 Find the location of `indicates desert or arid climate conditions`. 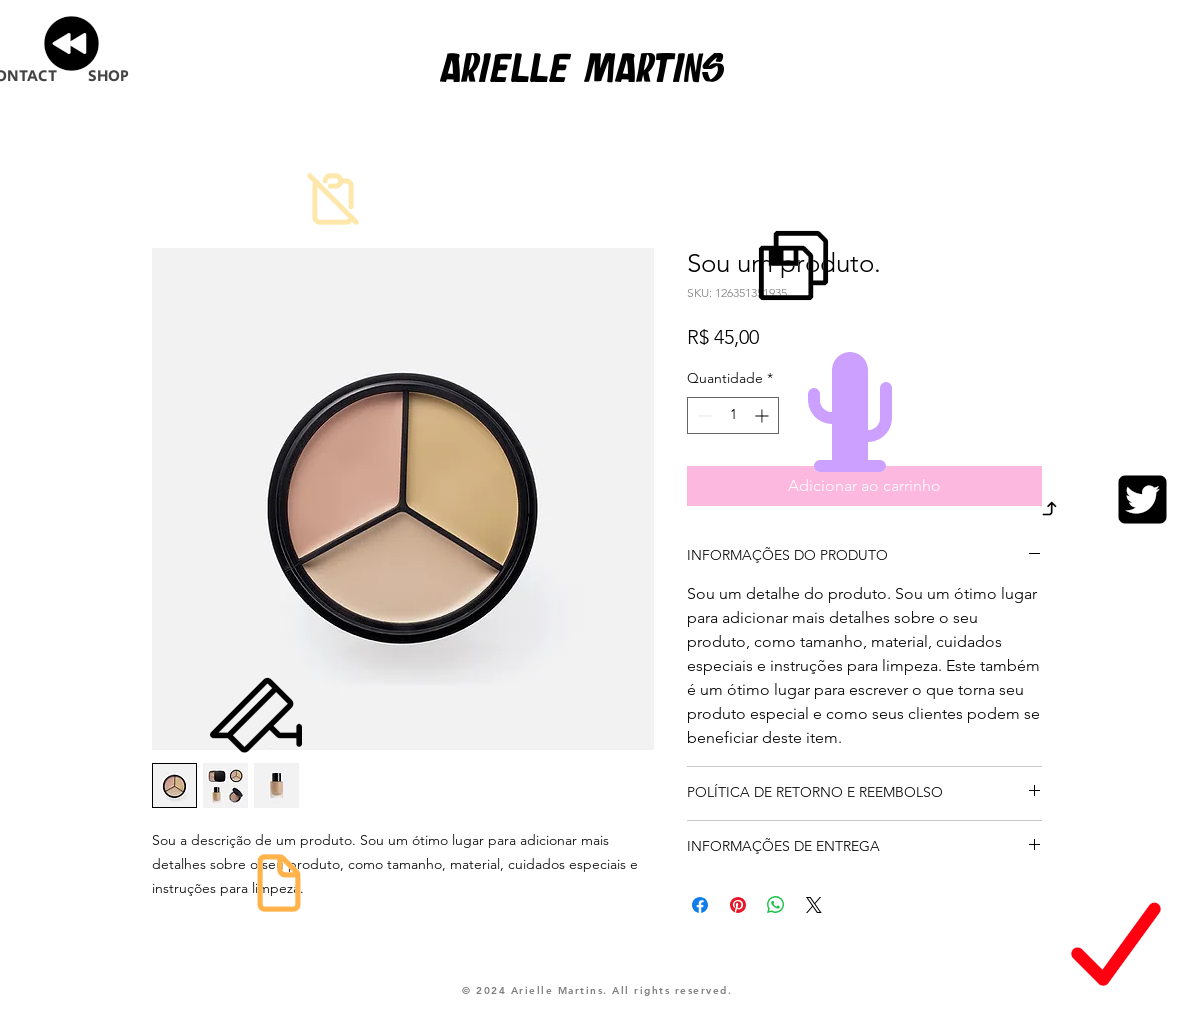

indicates desert or arid climate conditions is located at coordinates (850, 412).